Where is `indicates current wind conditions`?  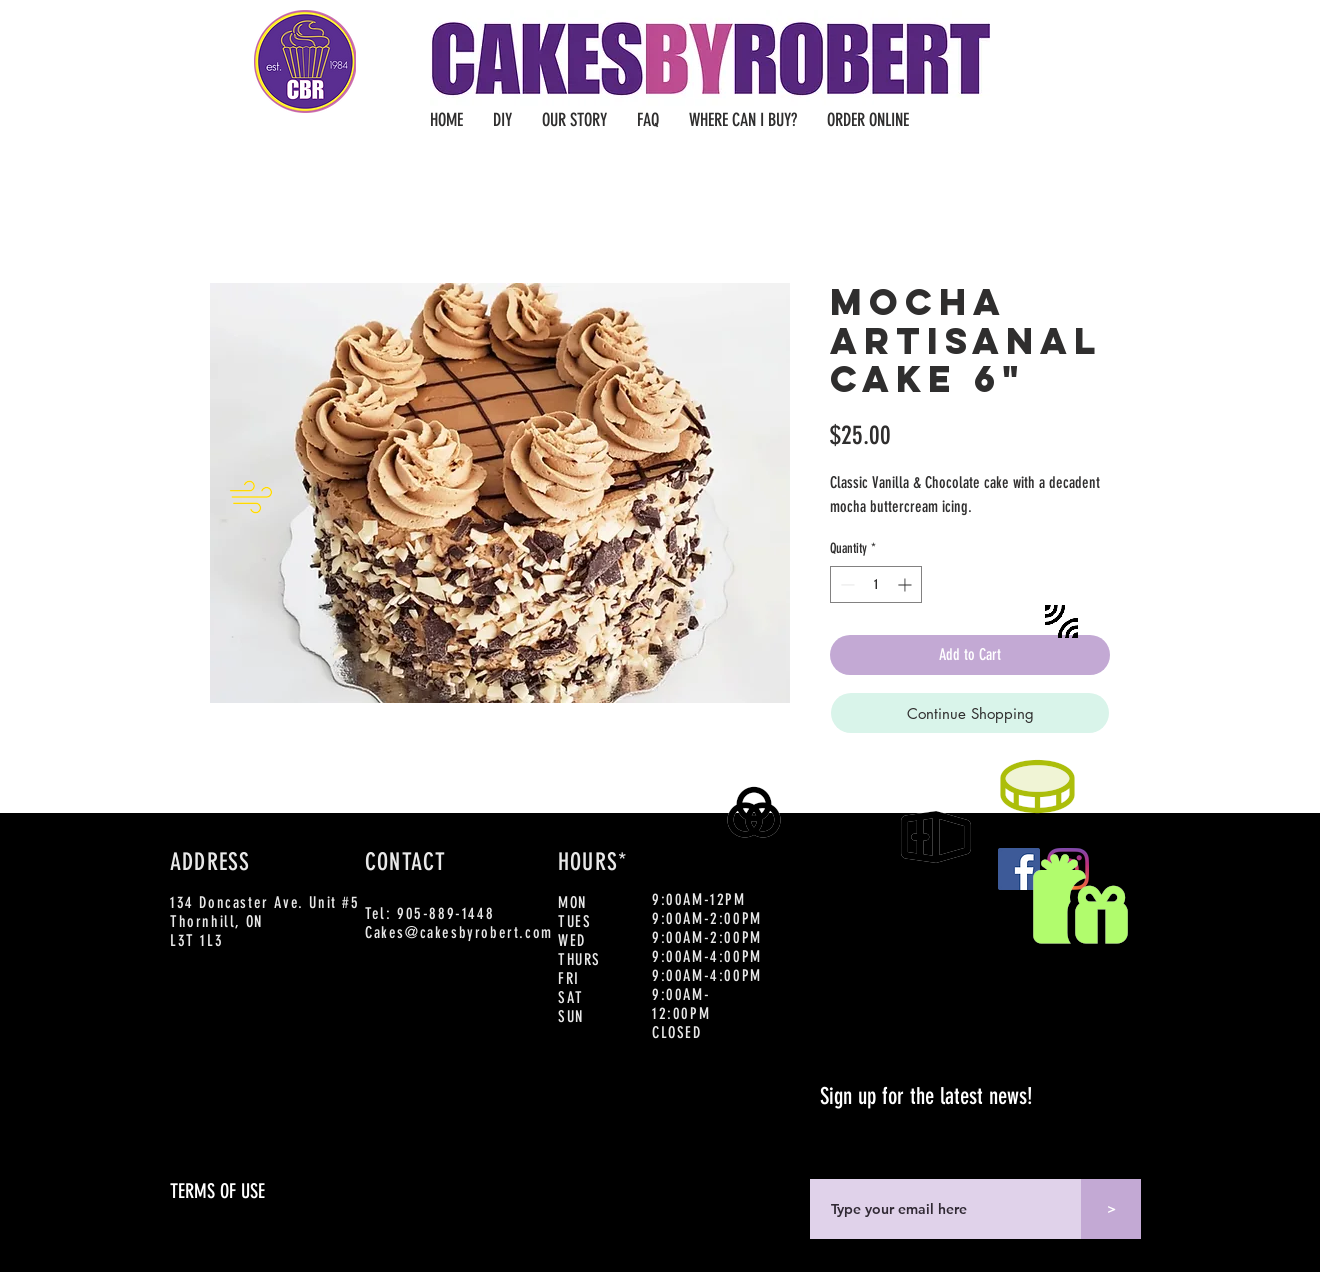
indicates current wind conditions is located at coordinates (251, 497).